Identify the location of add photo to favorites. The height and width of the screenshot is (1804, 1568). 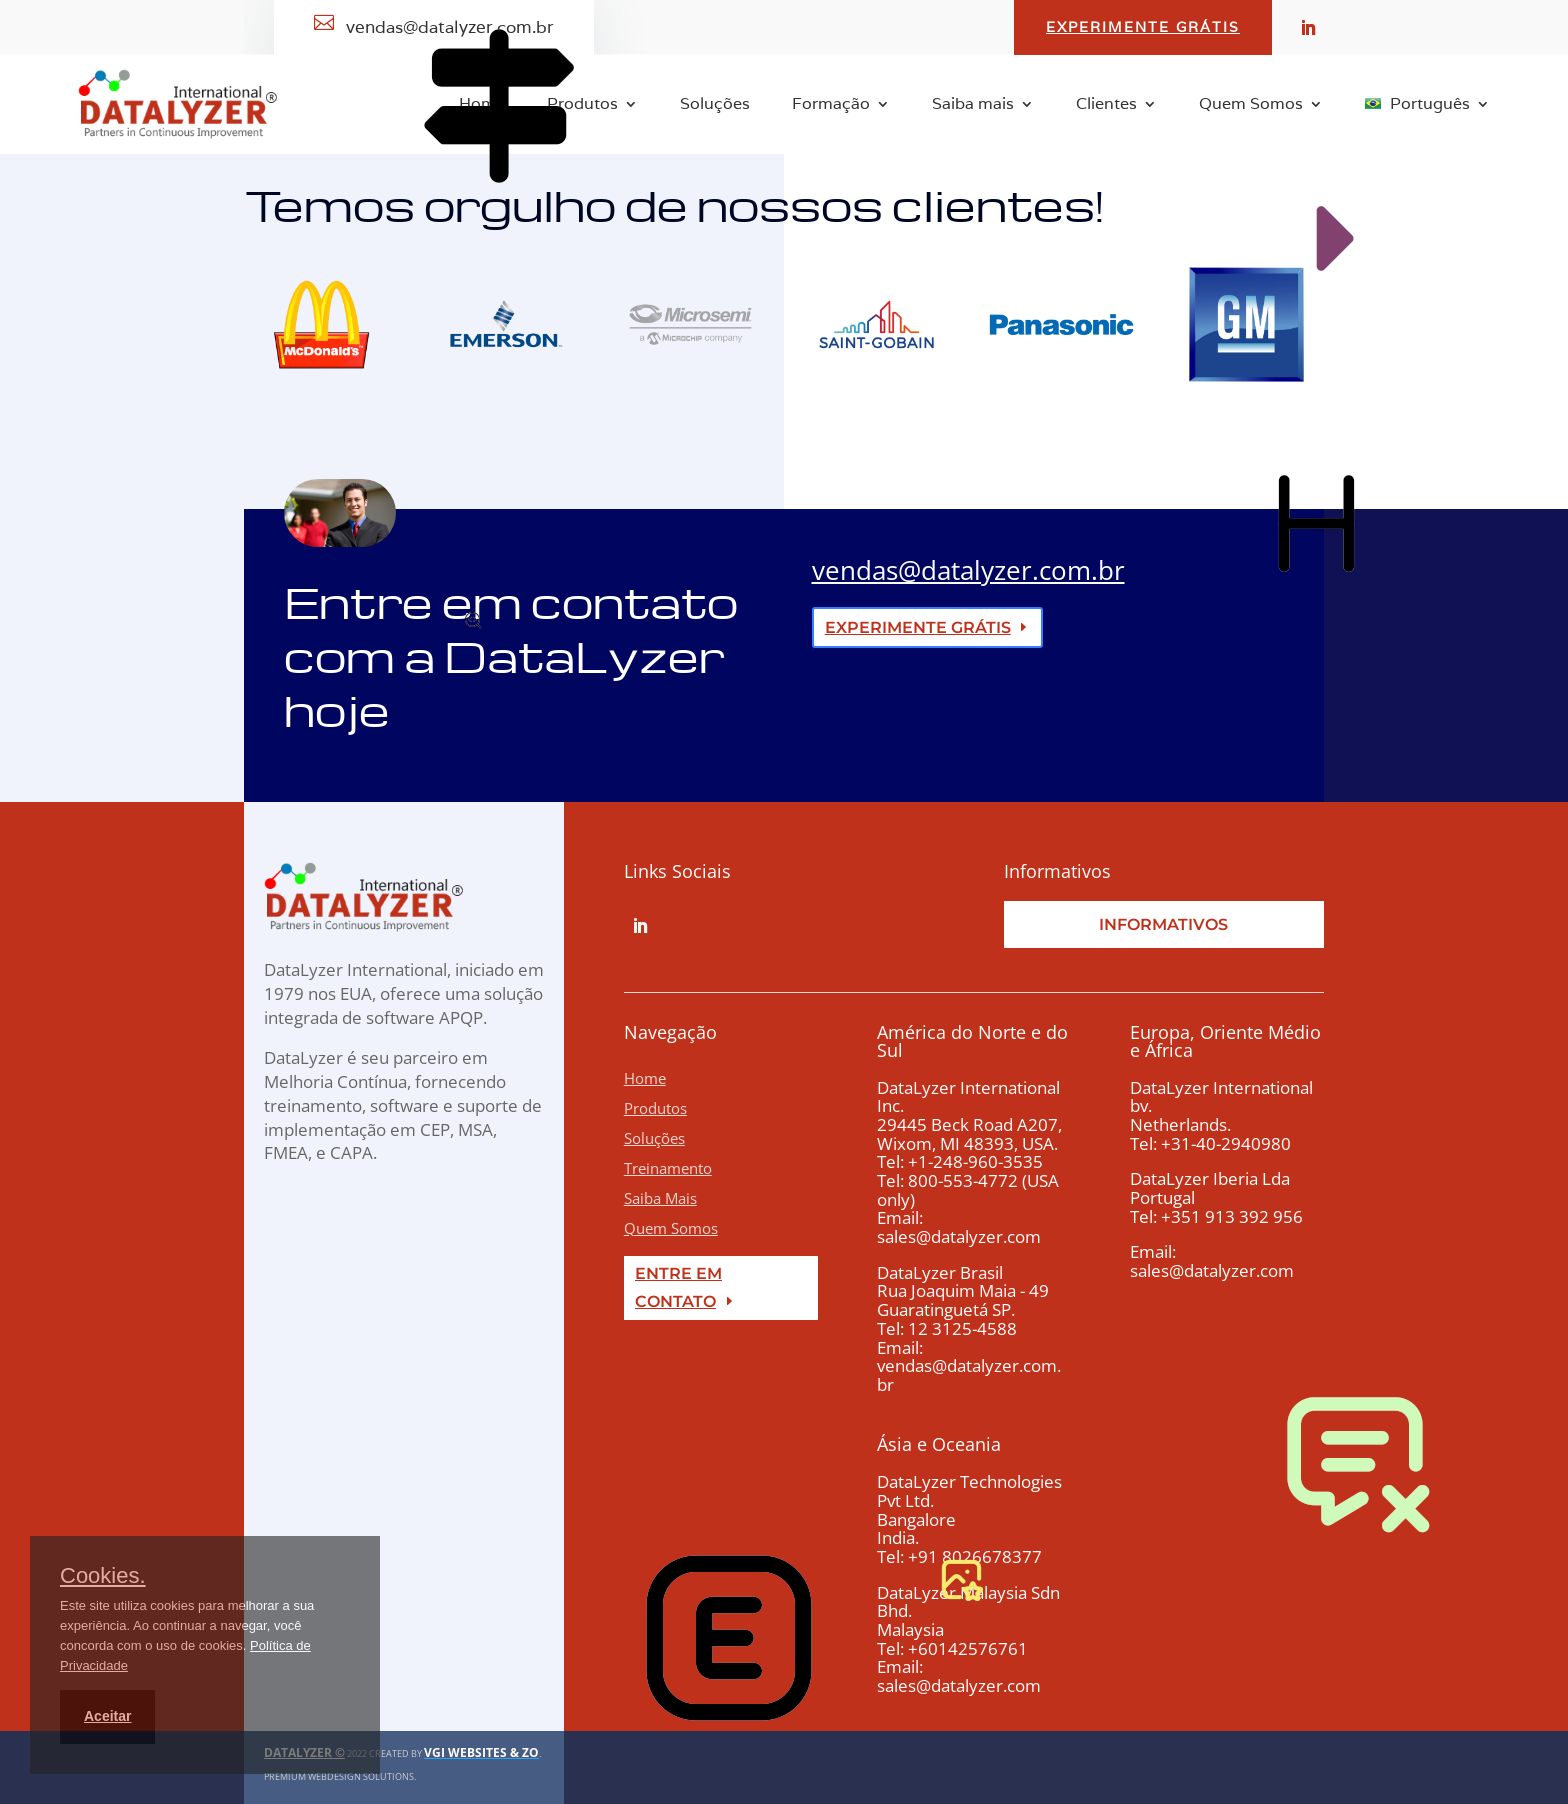
(961, 1579).